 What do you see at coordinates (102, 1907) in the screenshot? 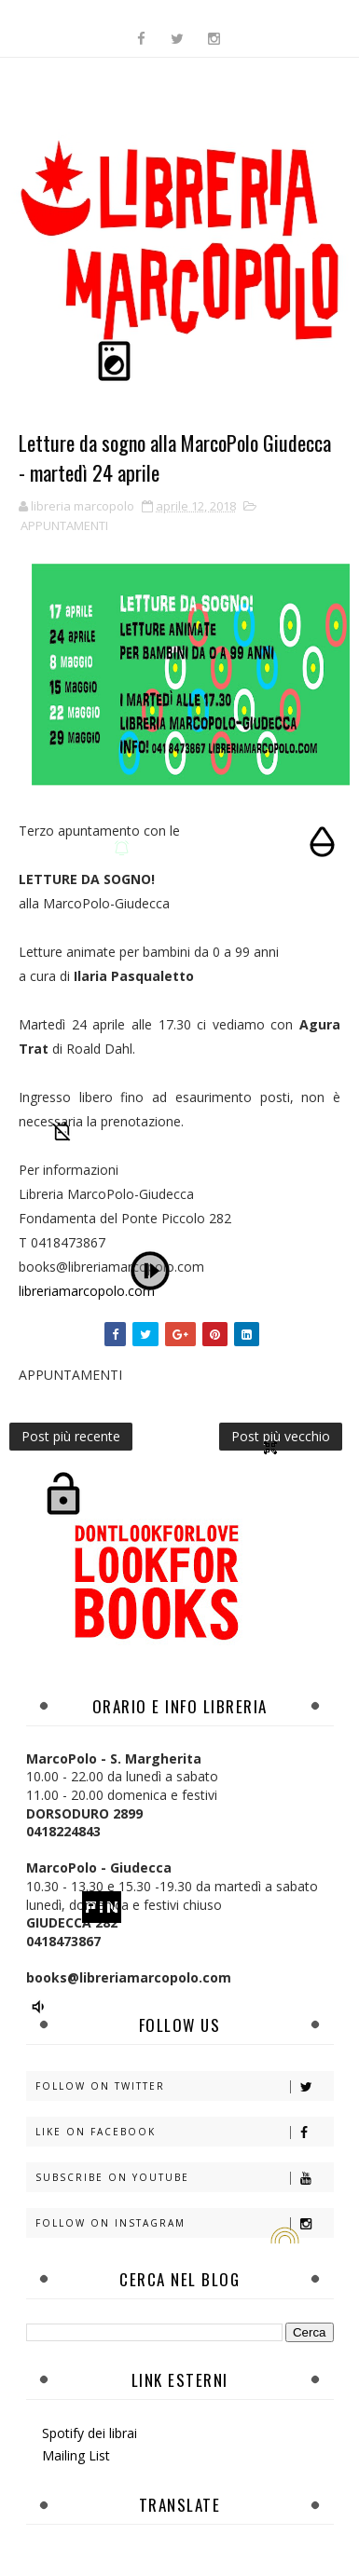
I see `indicates PIN code entry required` at bounding box center [102, 1907].